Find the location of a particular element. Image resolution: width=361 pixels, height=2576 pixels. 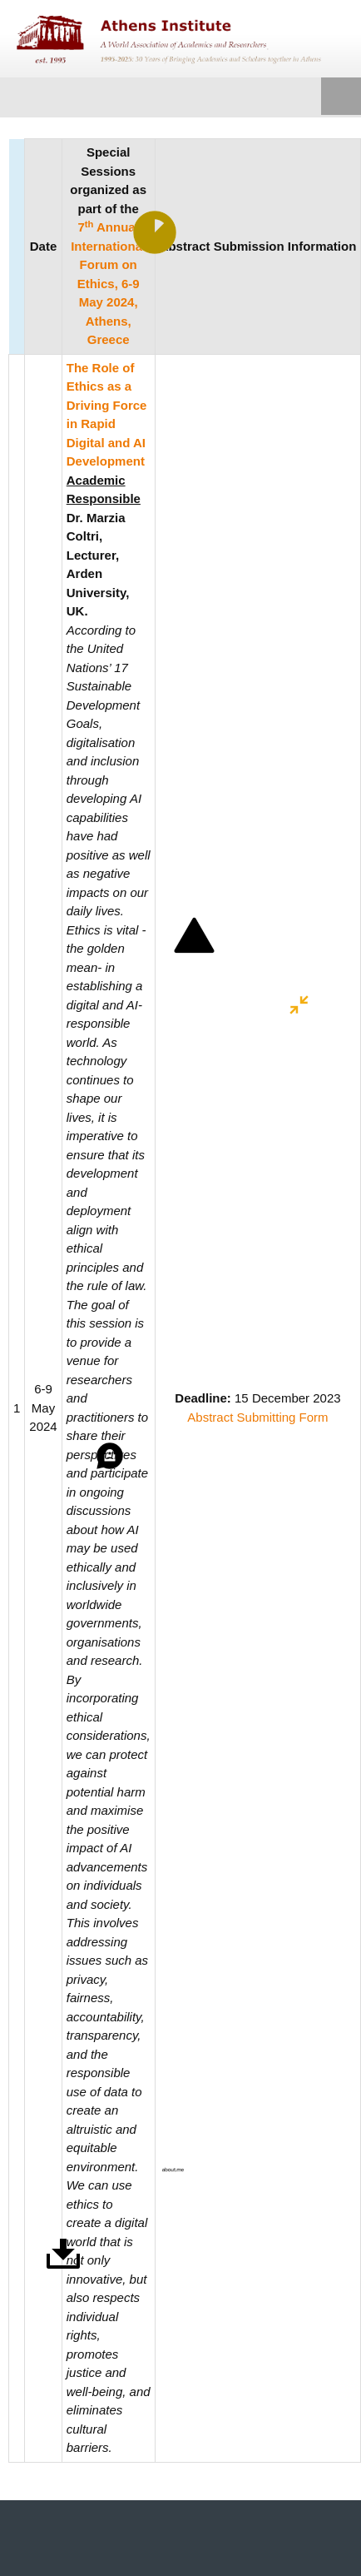

download a file or document is located at coordinates (63, 2254).